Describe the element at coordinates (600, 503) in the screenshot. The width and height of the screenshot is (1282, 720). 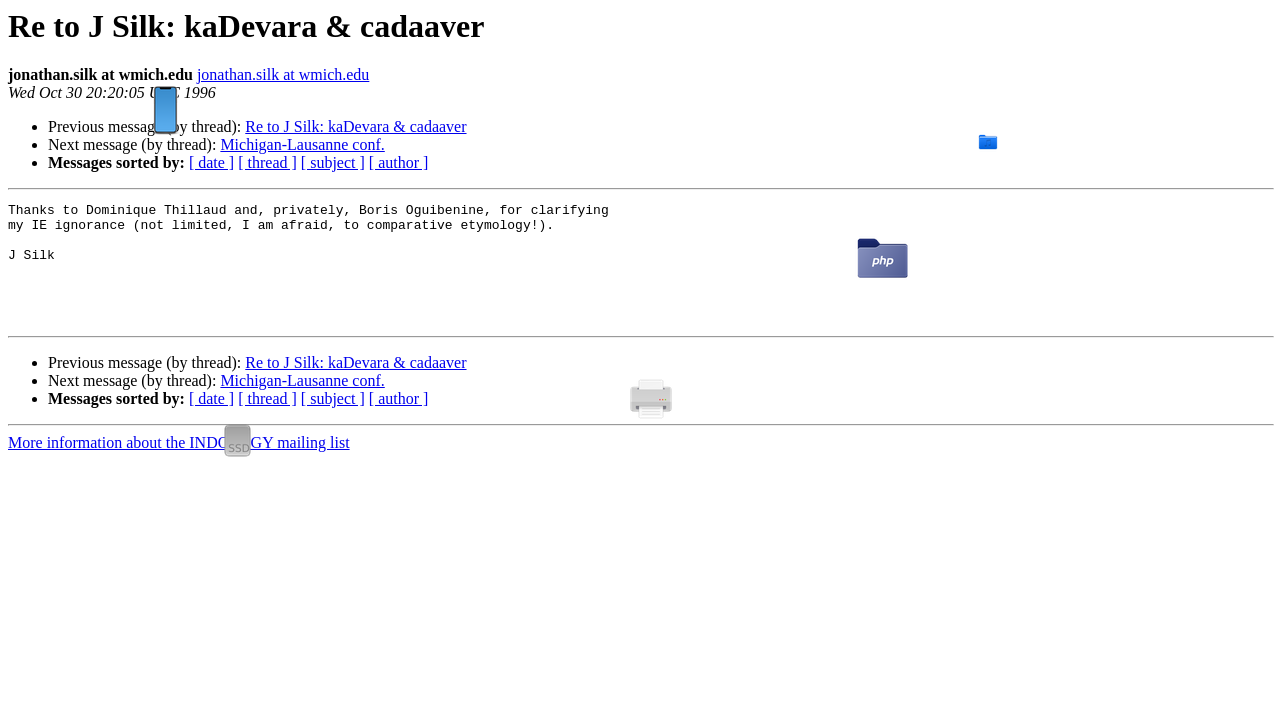
I see `access text animation settings` at that location.